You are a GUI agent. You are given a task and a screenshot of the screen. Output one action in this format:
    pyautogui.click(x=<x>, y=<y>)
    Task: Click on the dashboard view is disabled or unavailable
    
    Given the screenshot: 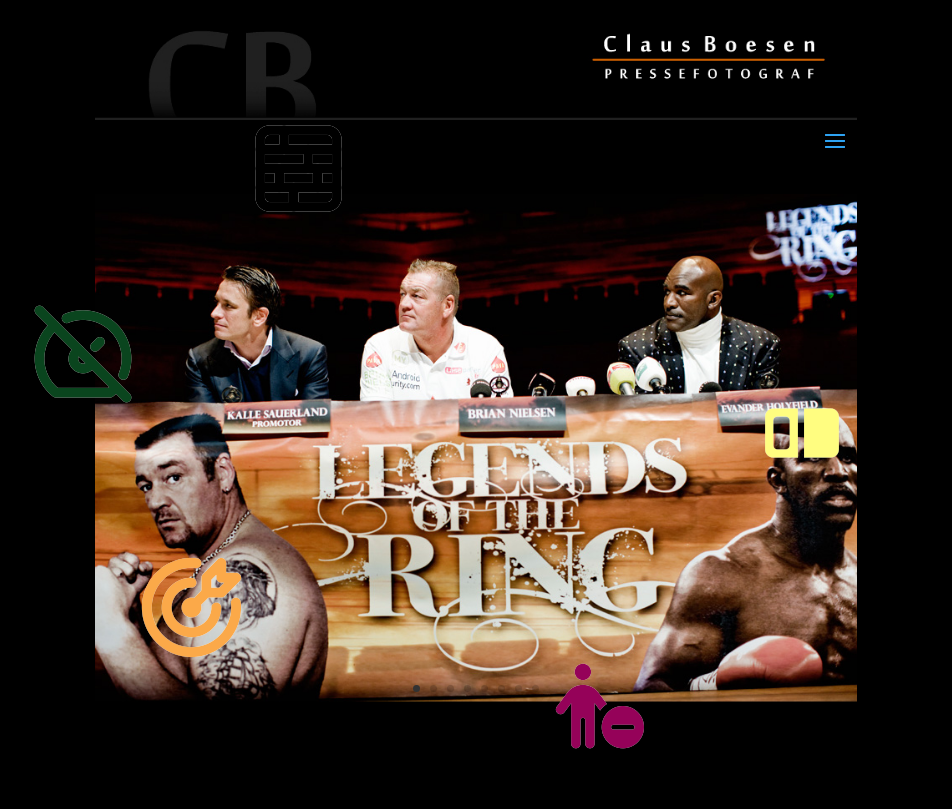 What is the action you would take?
    pyautogui.click(x=83, y=354)
    